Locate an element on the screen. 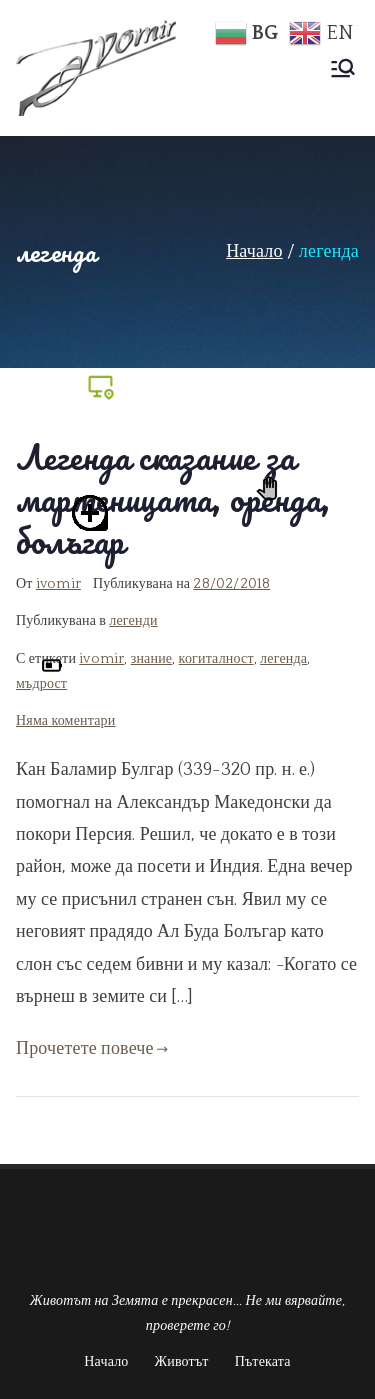  indicates battery at 50% charge is located at coordinates (51, 665).